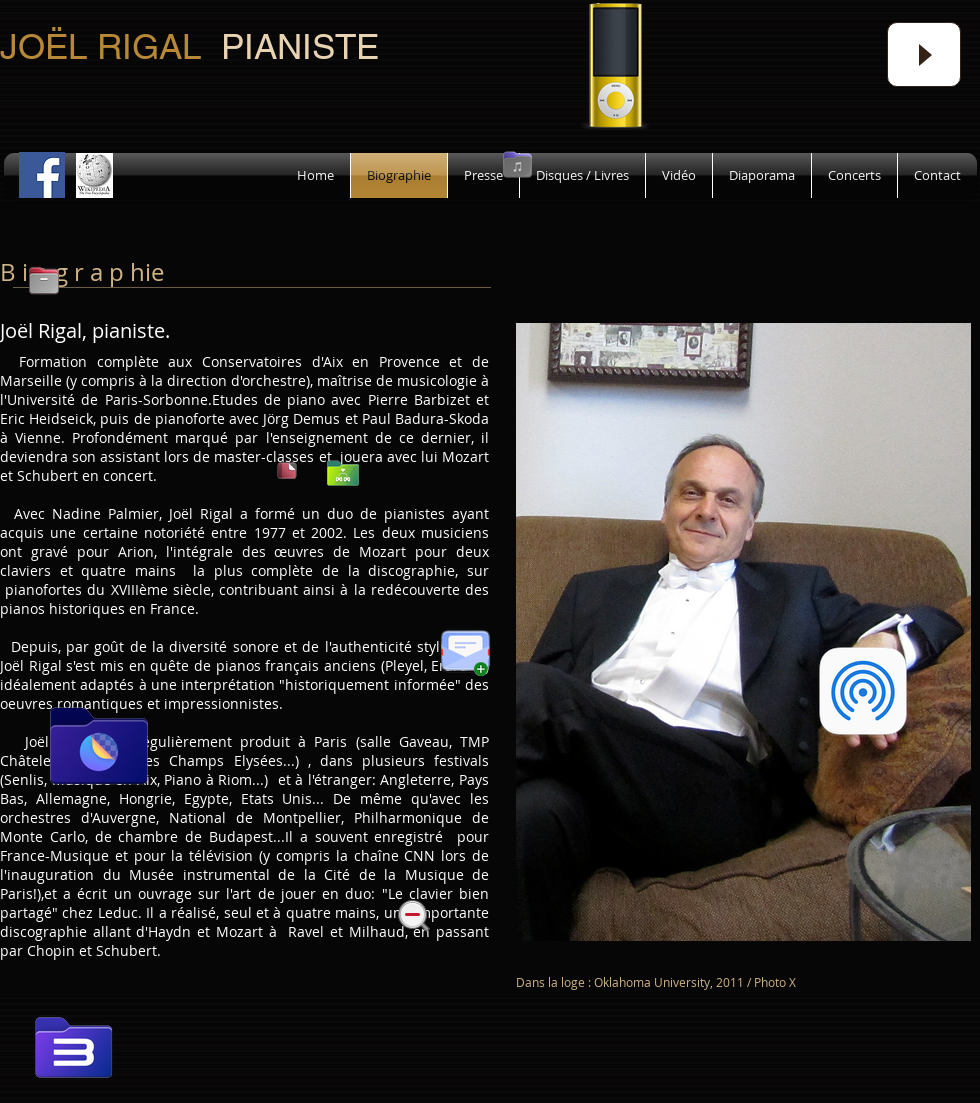  What do you see at coordinates (863, 691) in the screenshot?
I see `share files wirelessly with nearby Apple devices` at bounding box center [863, 691].